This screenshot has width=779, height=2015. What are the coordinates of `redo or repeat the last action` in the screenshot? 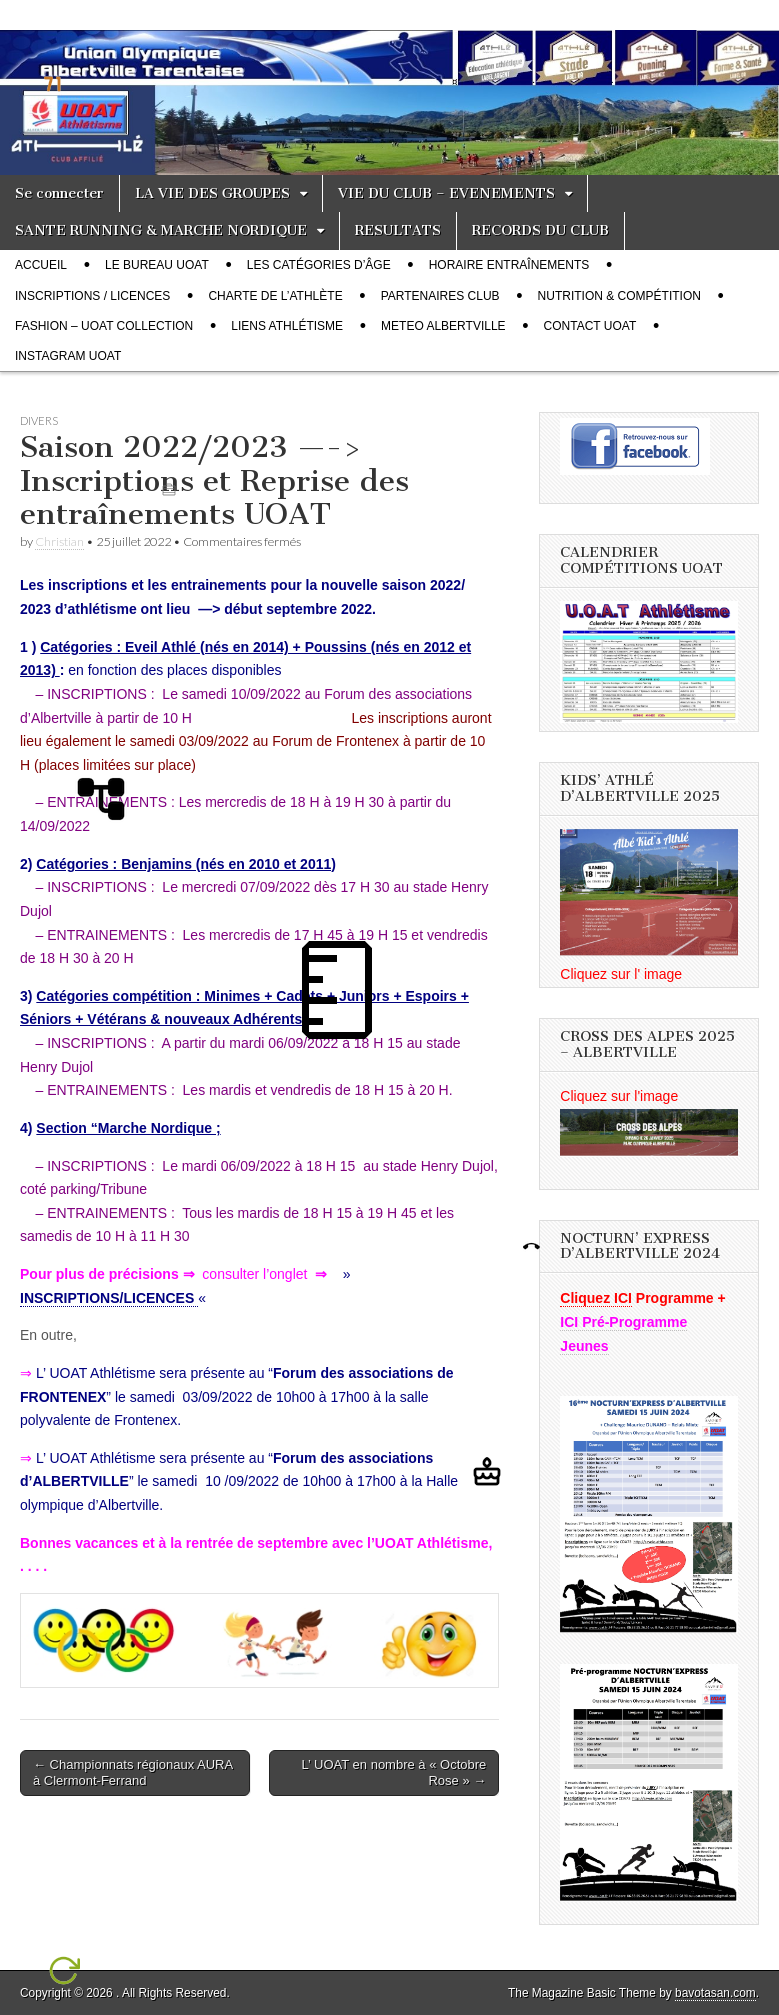 It's located at (63, 1970).